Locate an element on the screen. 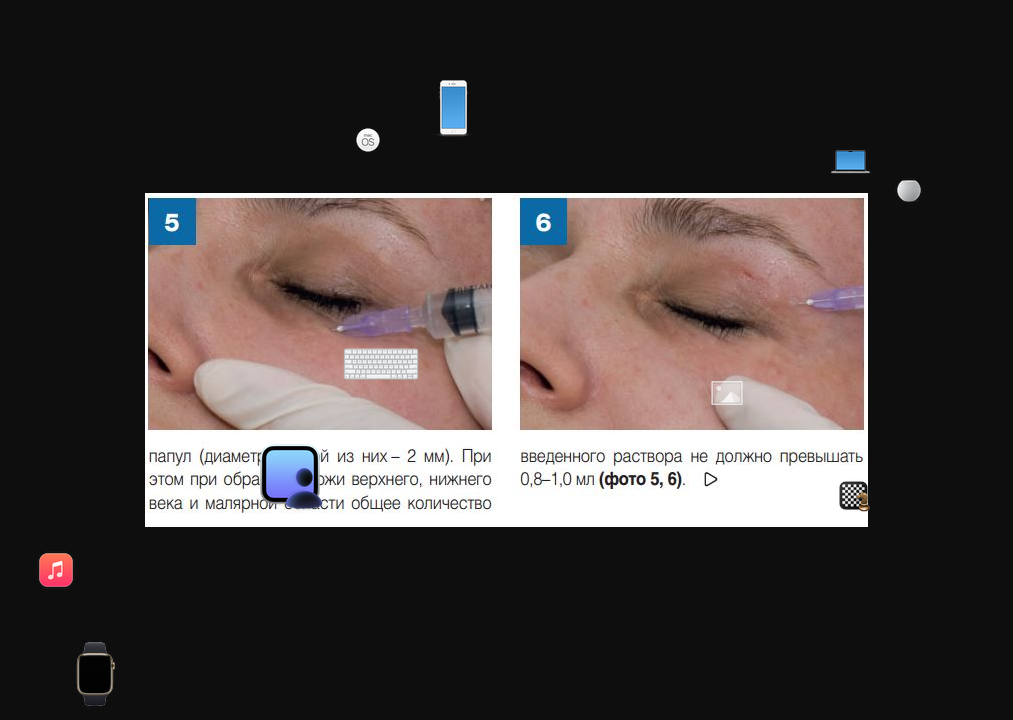 Image resolution: width=1013 pixels, height=720 pixels. apple watch series 9 device icon is located at coordinates (95, 674).